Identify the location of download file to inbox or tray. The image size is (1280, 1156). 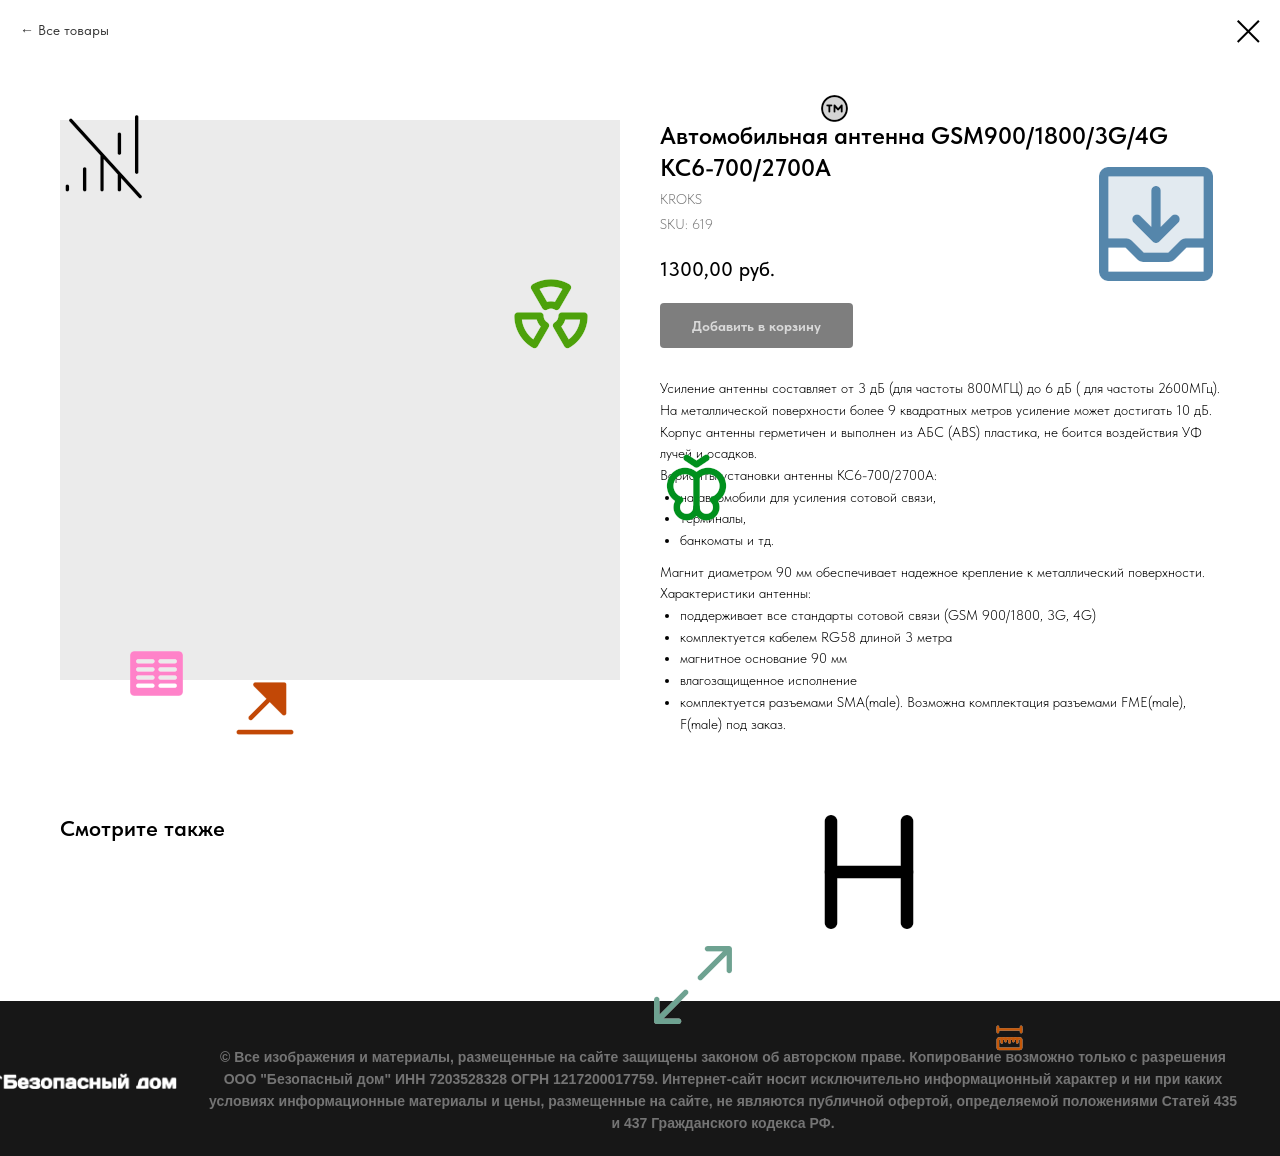
(1156, 224).